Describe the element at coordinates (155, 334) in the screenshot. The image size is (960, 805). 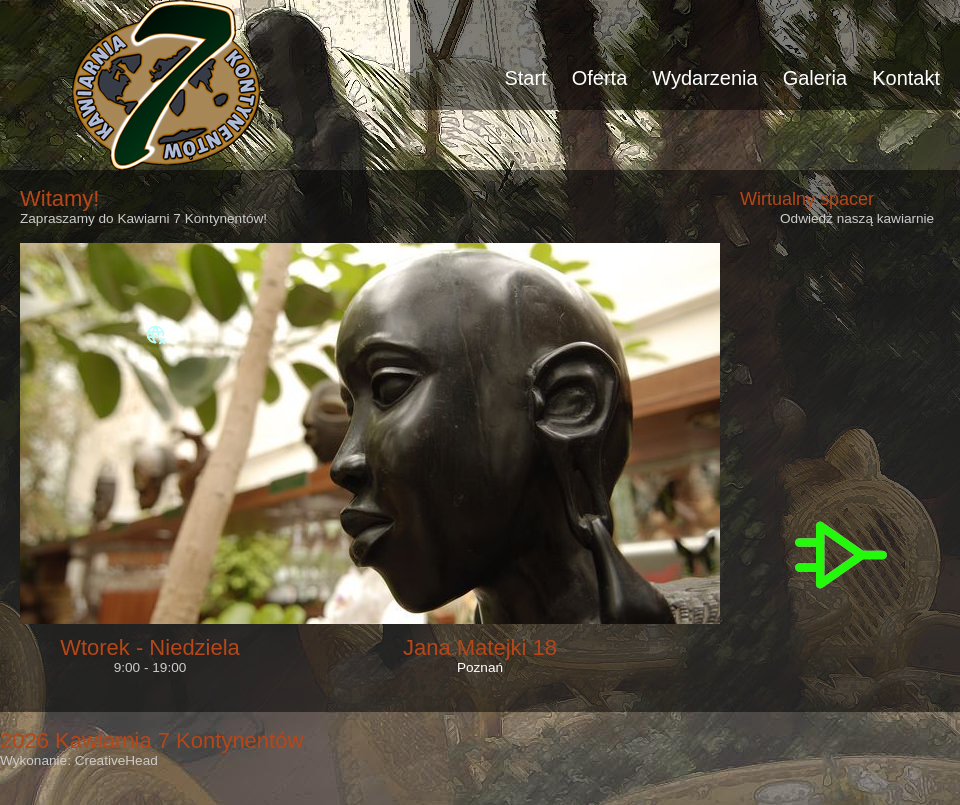
I see `indicates no internet connection` at that location.